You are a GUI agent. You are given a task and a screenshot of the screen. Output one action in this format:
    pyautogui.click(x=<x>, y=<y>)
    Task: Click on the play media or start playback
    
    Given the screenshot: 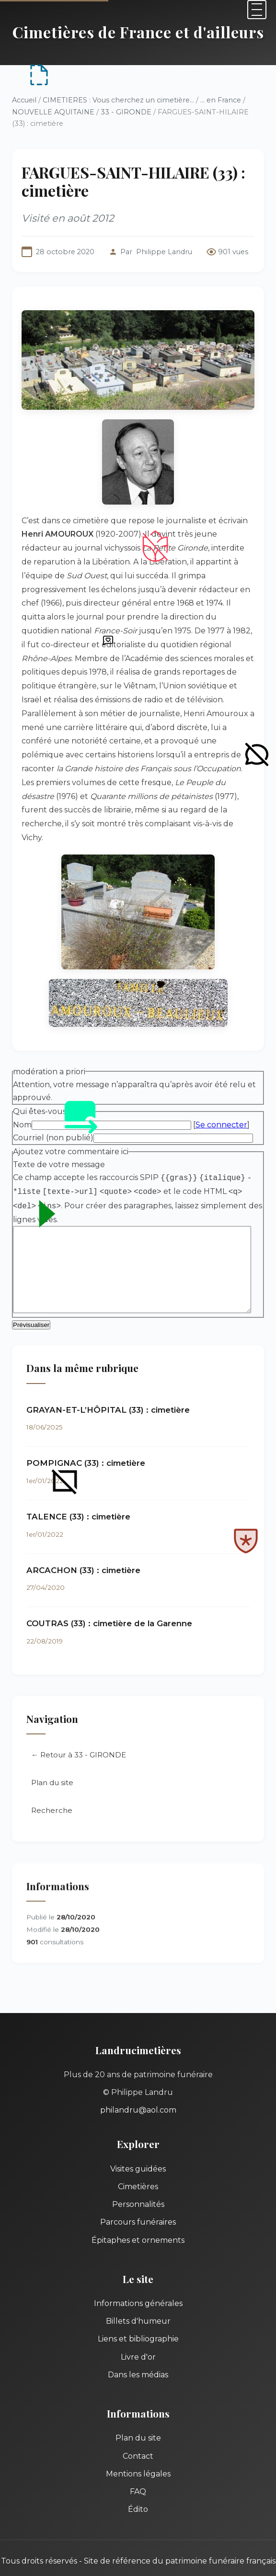 What is the action you would take?
    pyautogui.click(x=47, y=1214)
    